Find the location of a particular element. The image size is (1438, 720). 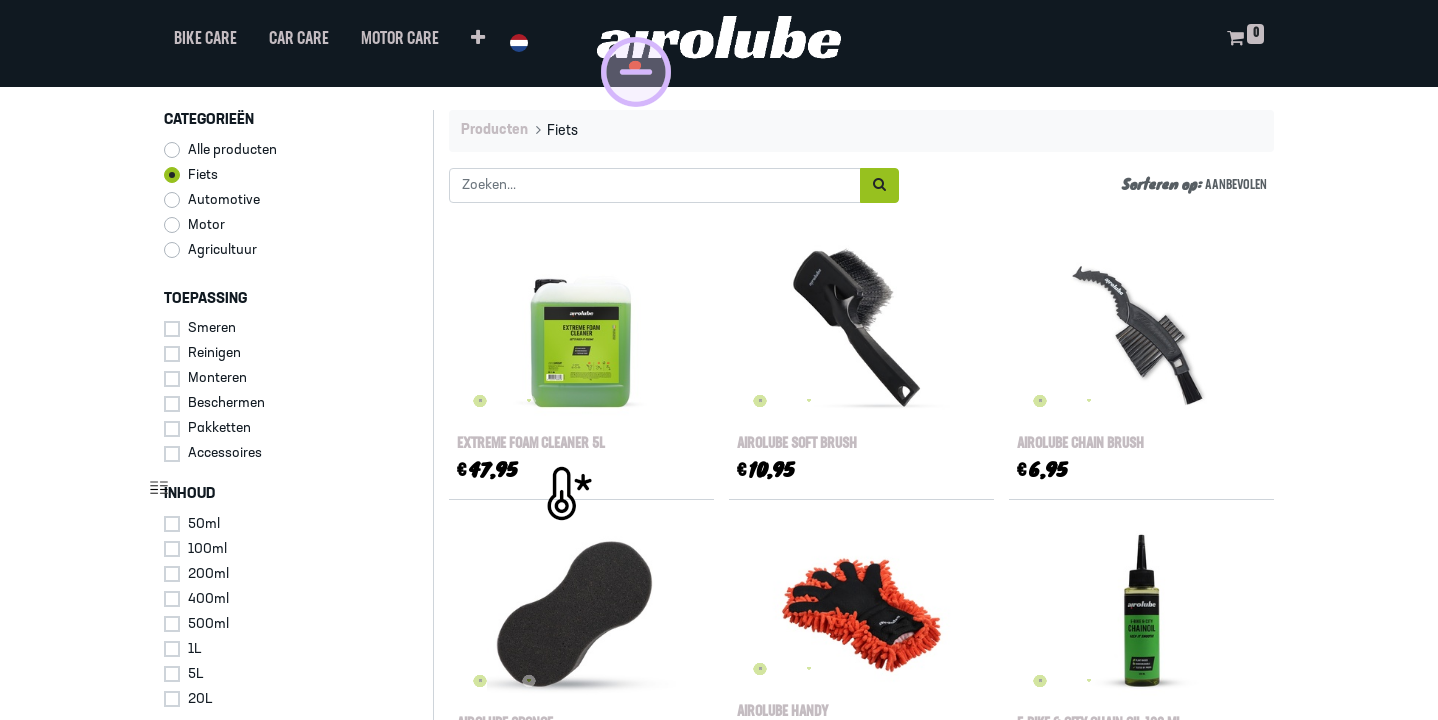

switch to multi-column text layout is located at coordinates (159, 488).